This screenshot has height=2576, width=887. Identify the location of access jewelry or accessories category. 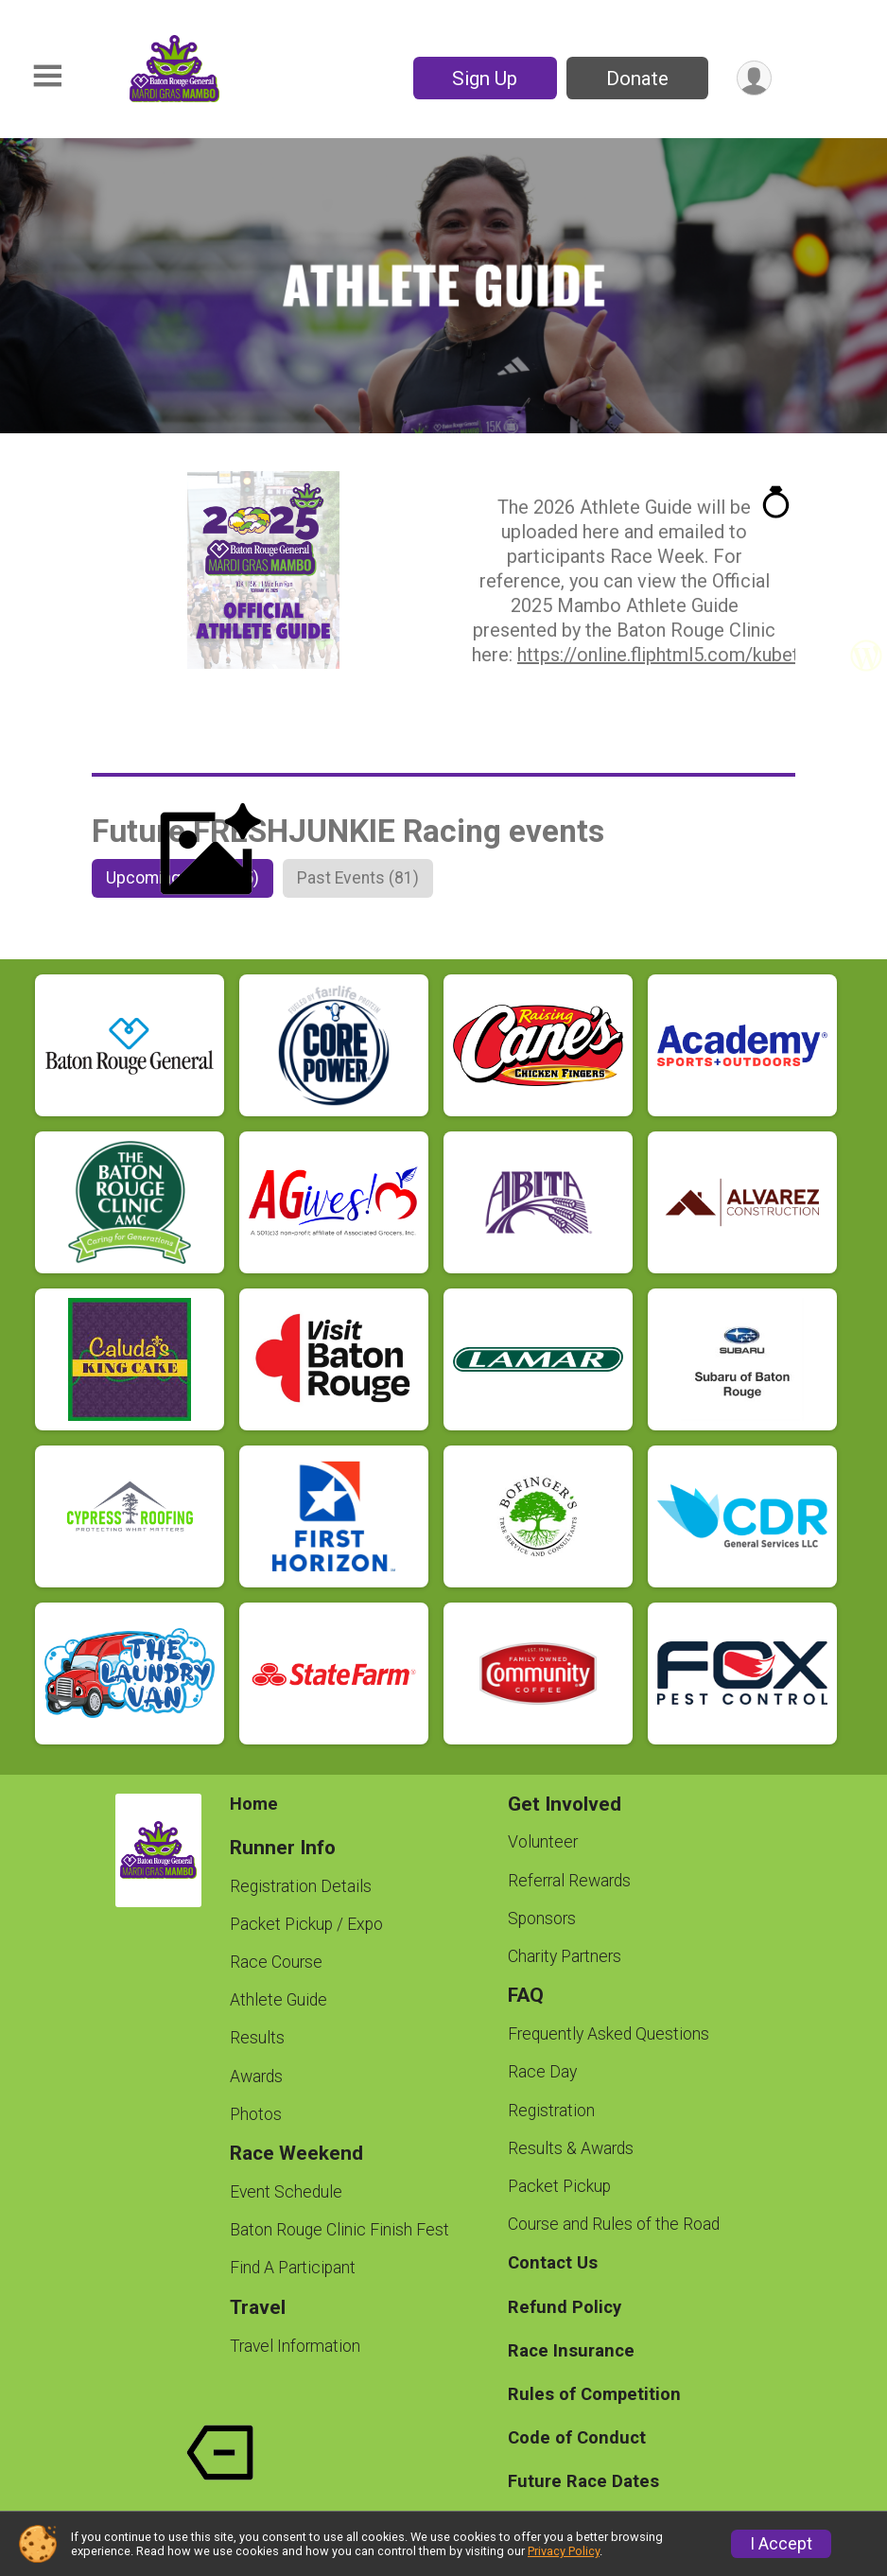
(775, 502).